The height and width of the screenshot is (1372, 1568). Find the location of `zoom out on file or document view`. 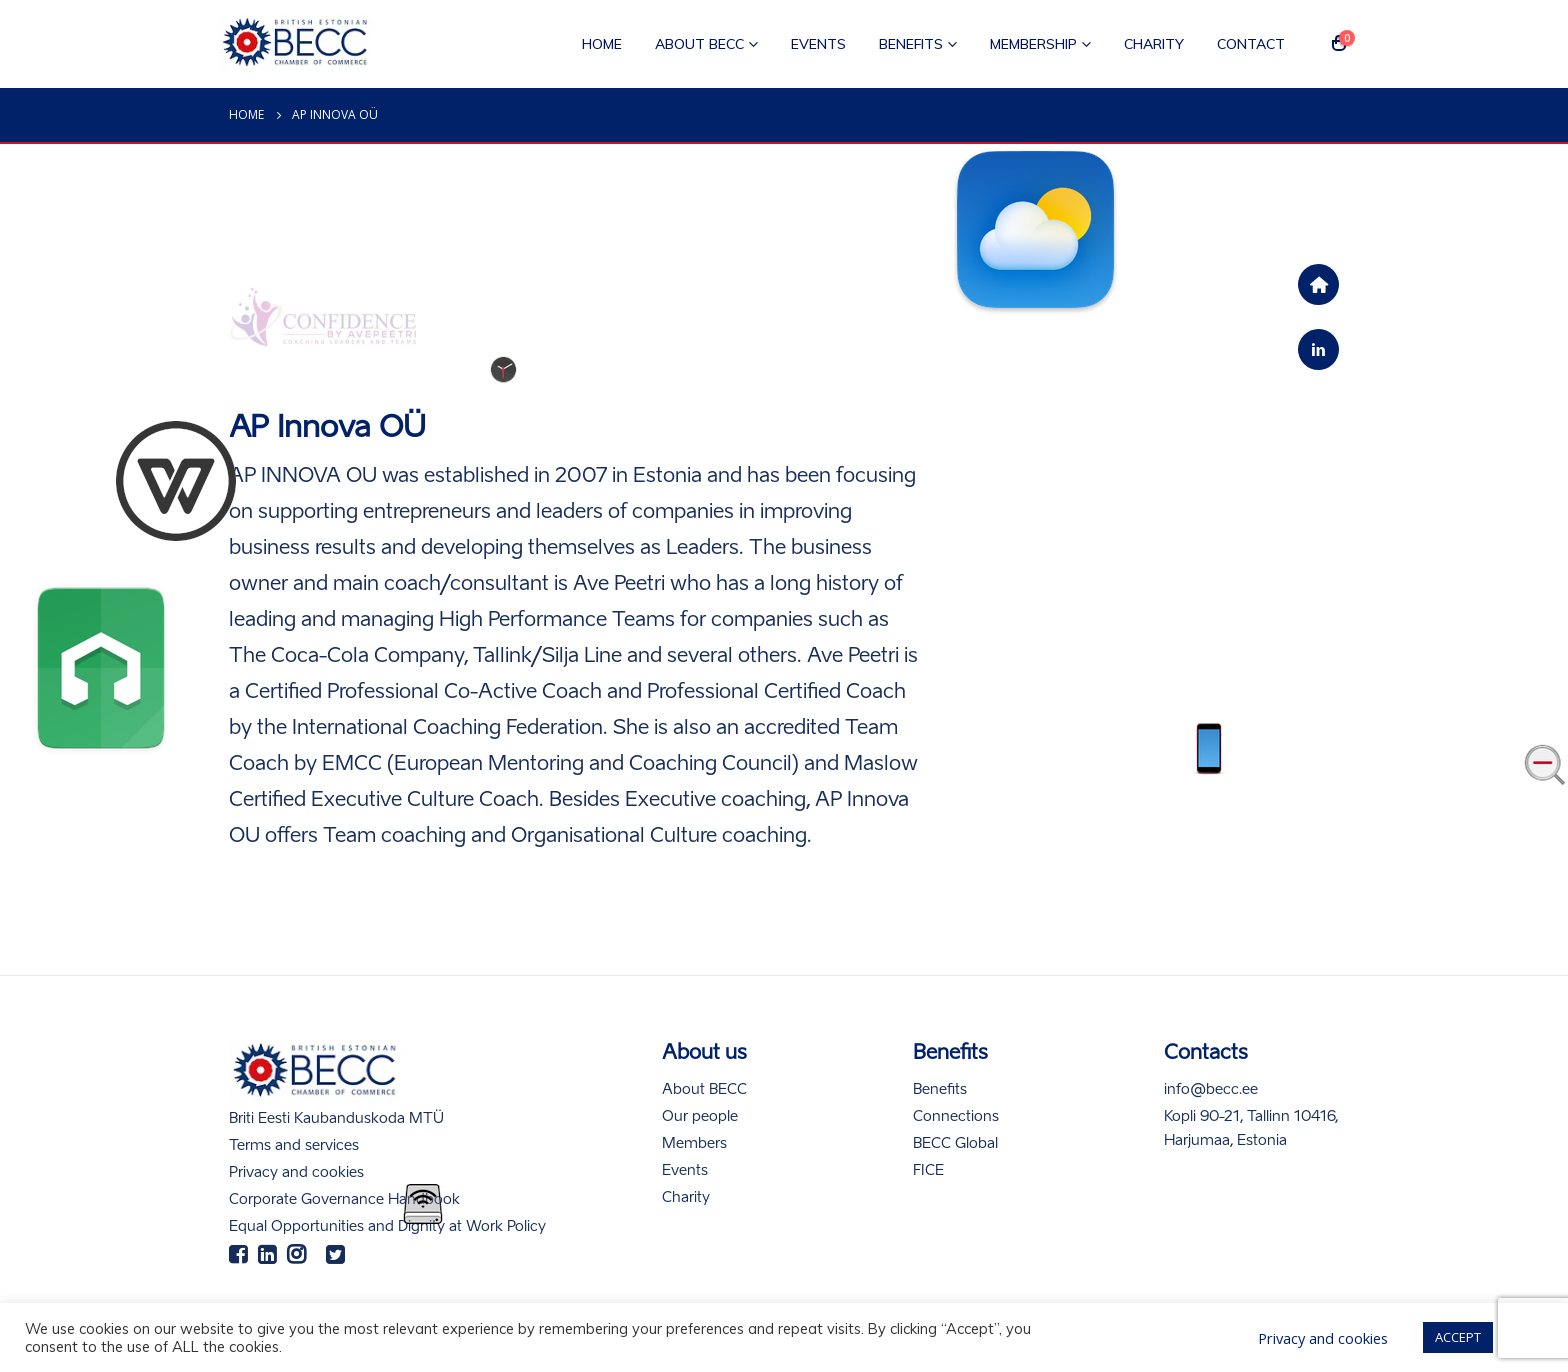

zoom out on file or document view is located at coordinates (1545, 765).